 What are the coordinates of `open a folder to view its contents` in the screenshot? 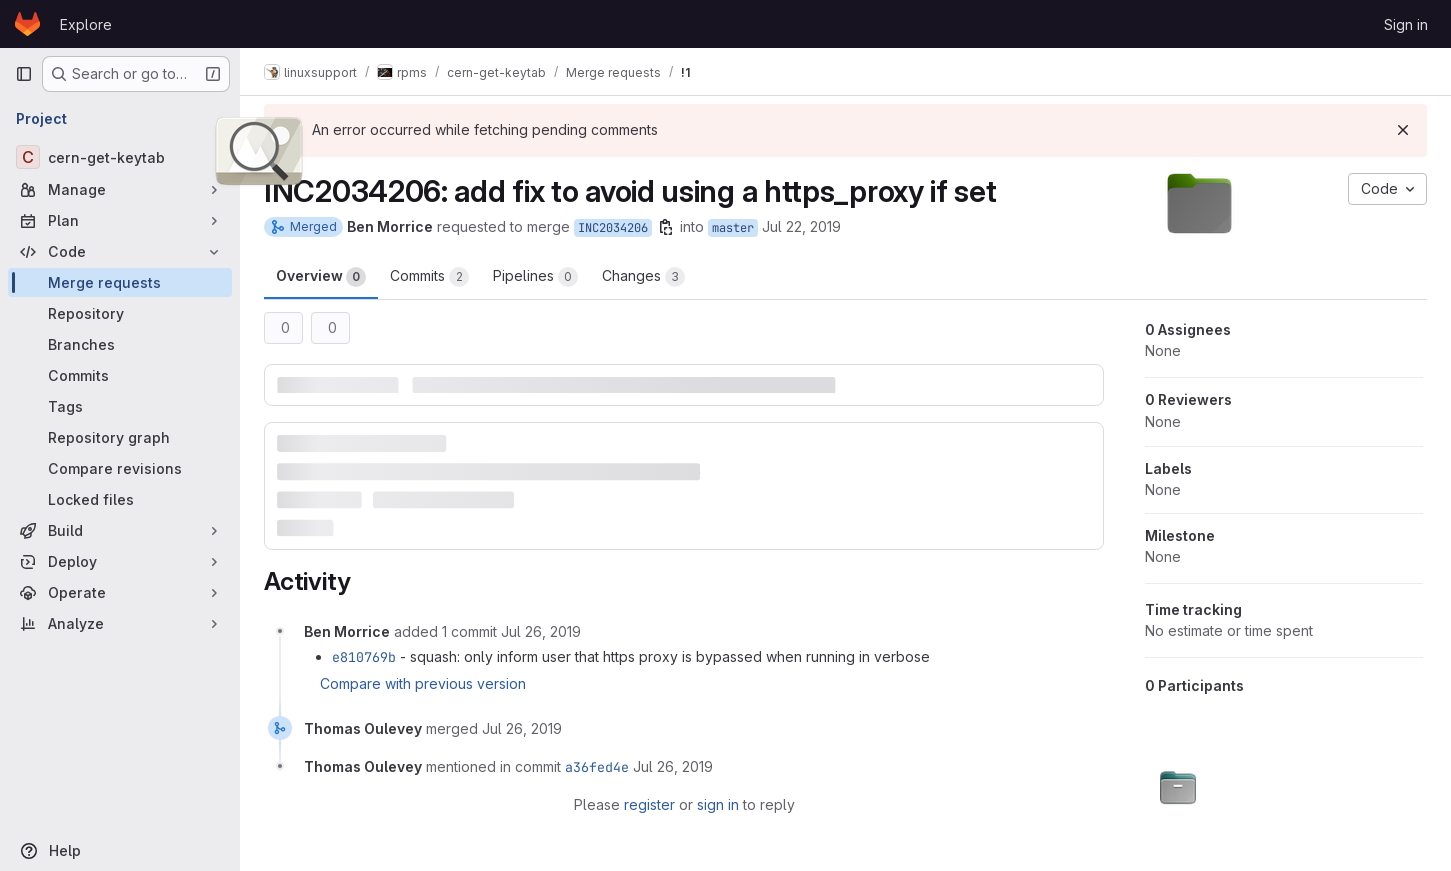 It's located at (1199, 203).